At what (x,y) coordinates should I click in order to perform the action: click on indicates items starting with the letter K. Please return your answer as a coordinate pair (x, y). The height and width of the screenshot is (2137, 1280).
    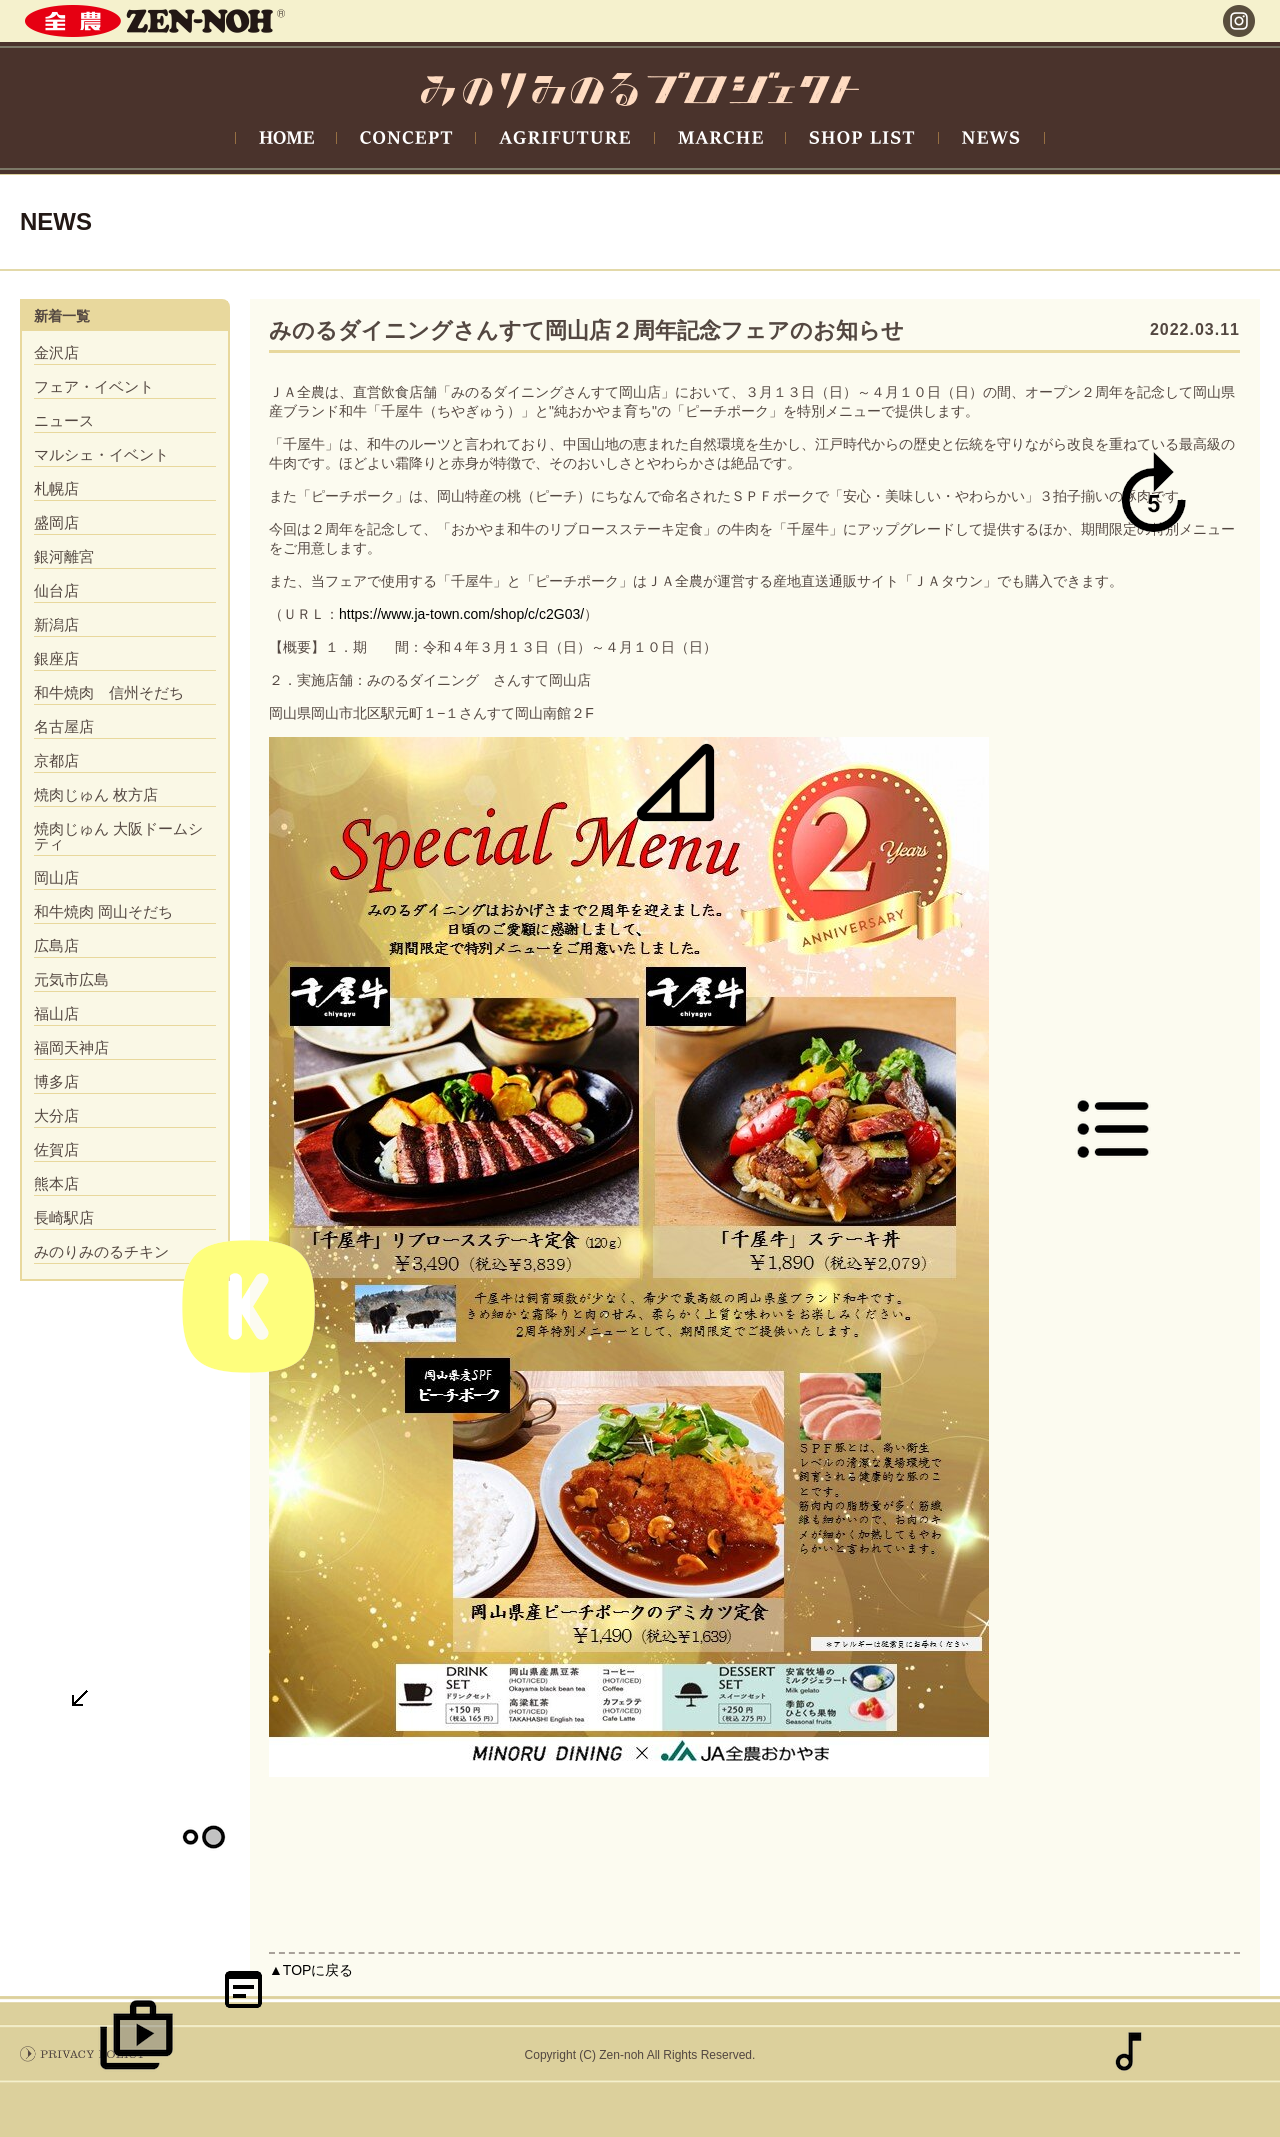
    Looking at the image, I should click on (248, 1306).